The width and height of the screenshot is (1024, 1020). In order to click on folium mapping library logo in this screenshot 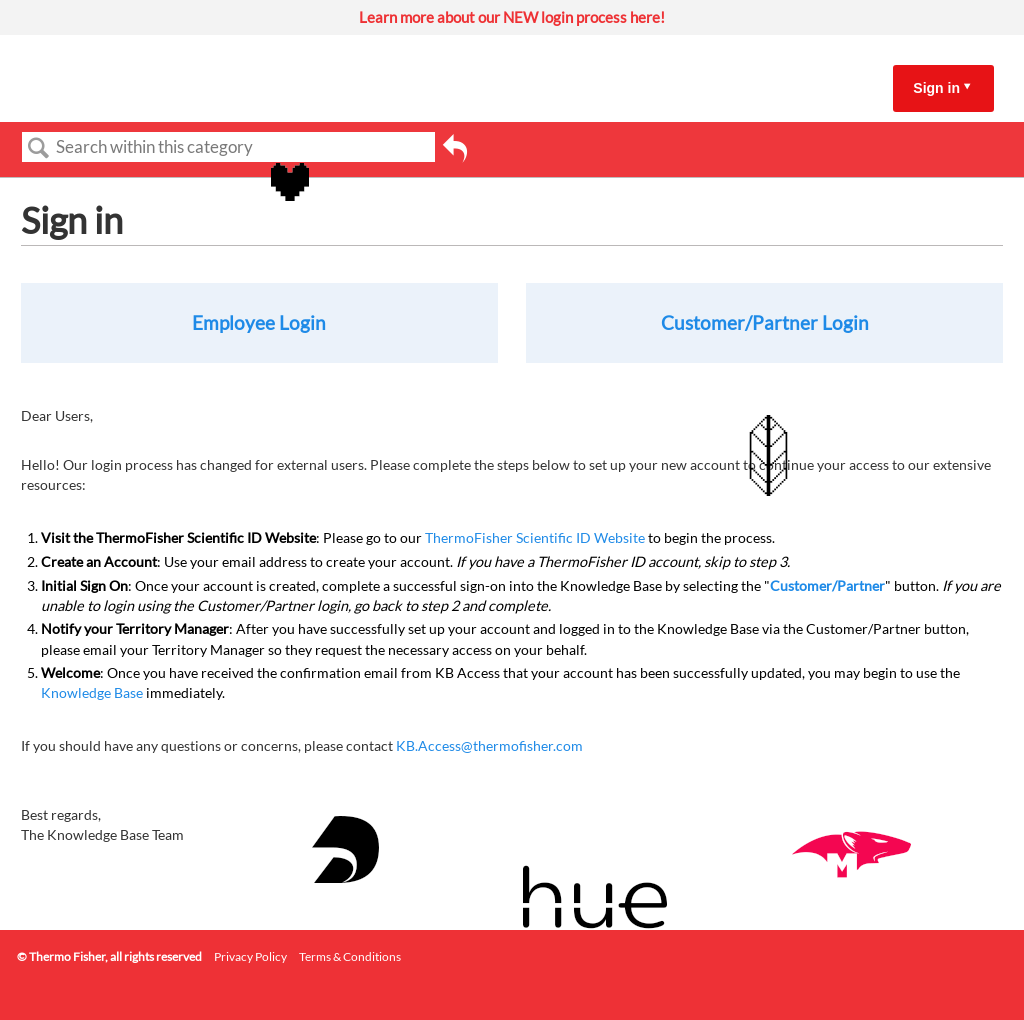, I will do `click(768, 455)`.